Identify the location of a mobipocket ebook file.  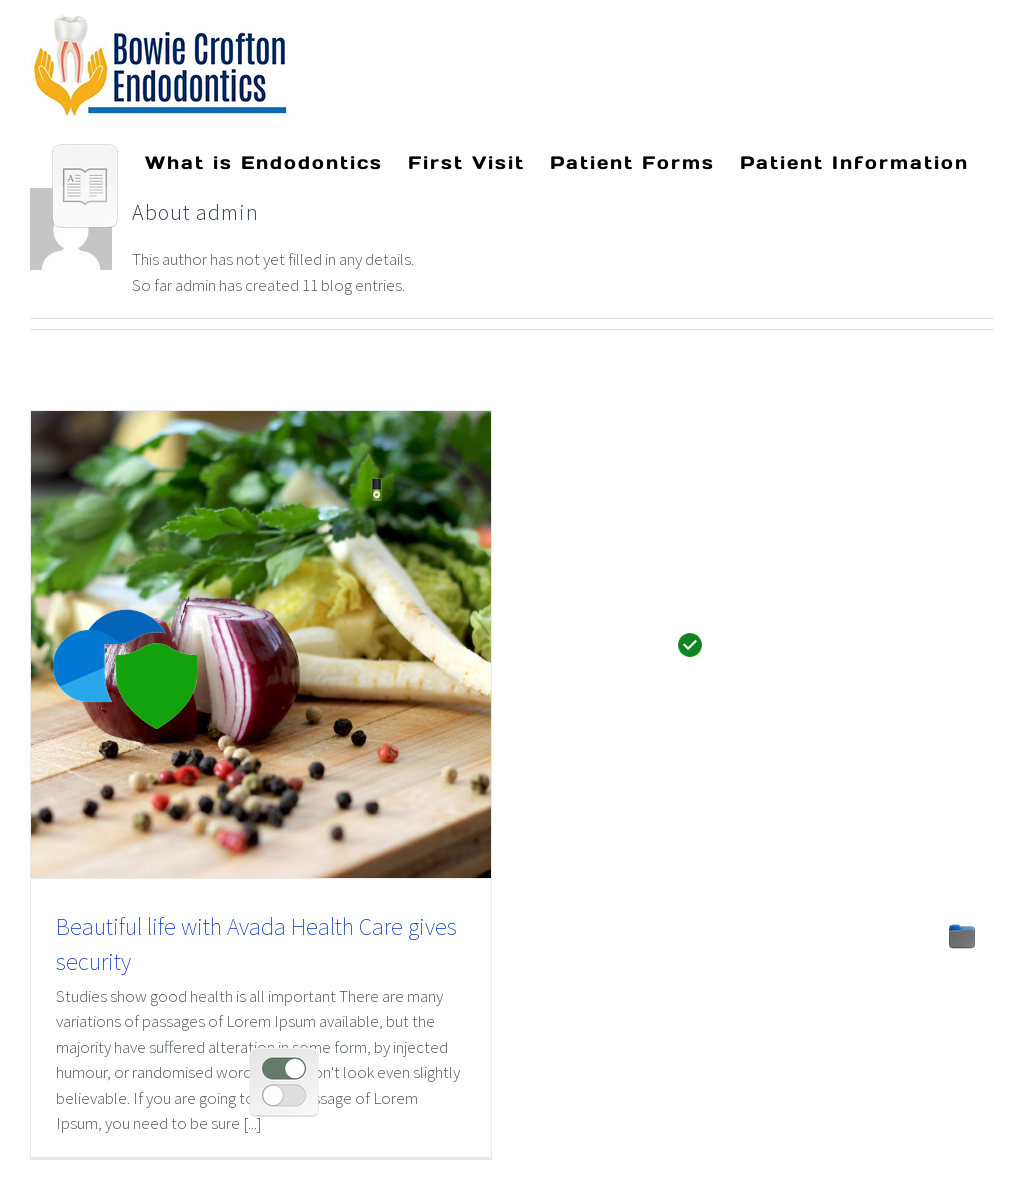
(85, 186).